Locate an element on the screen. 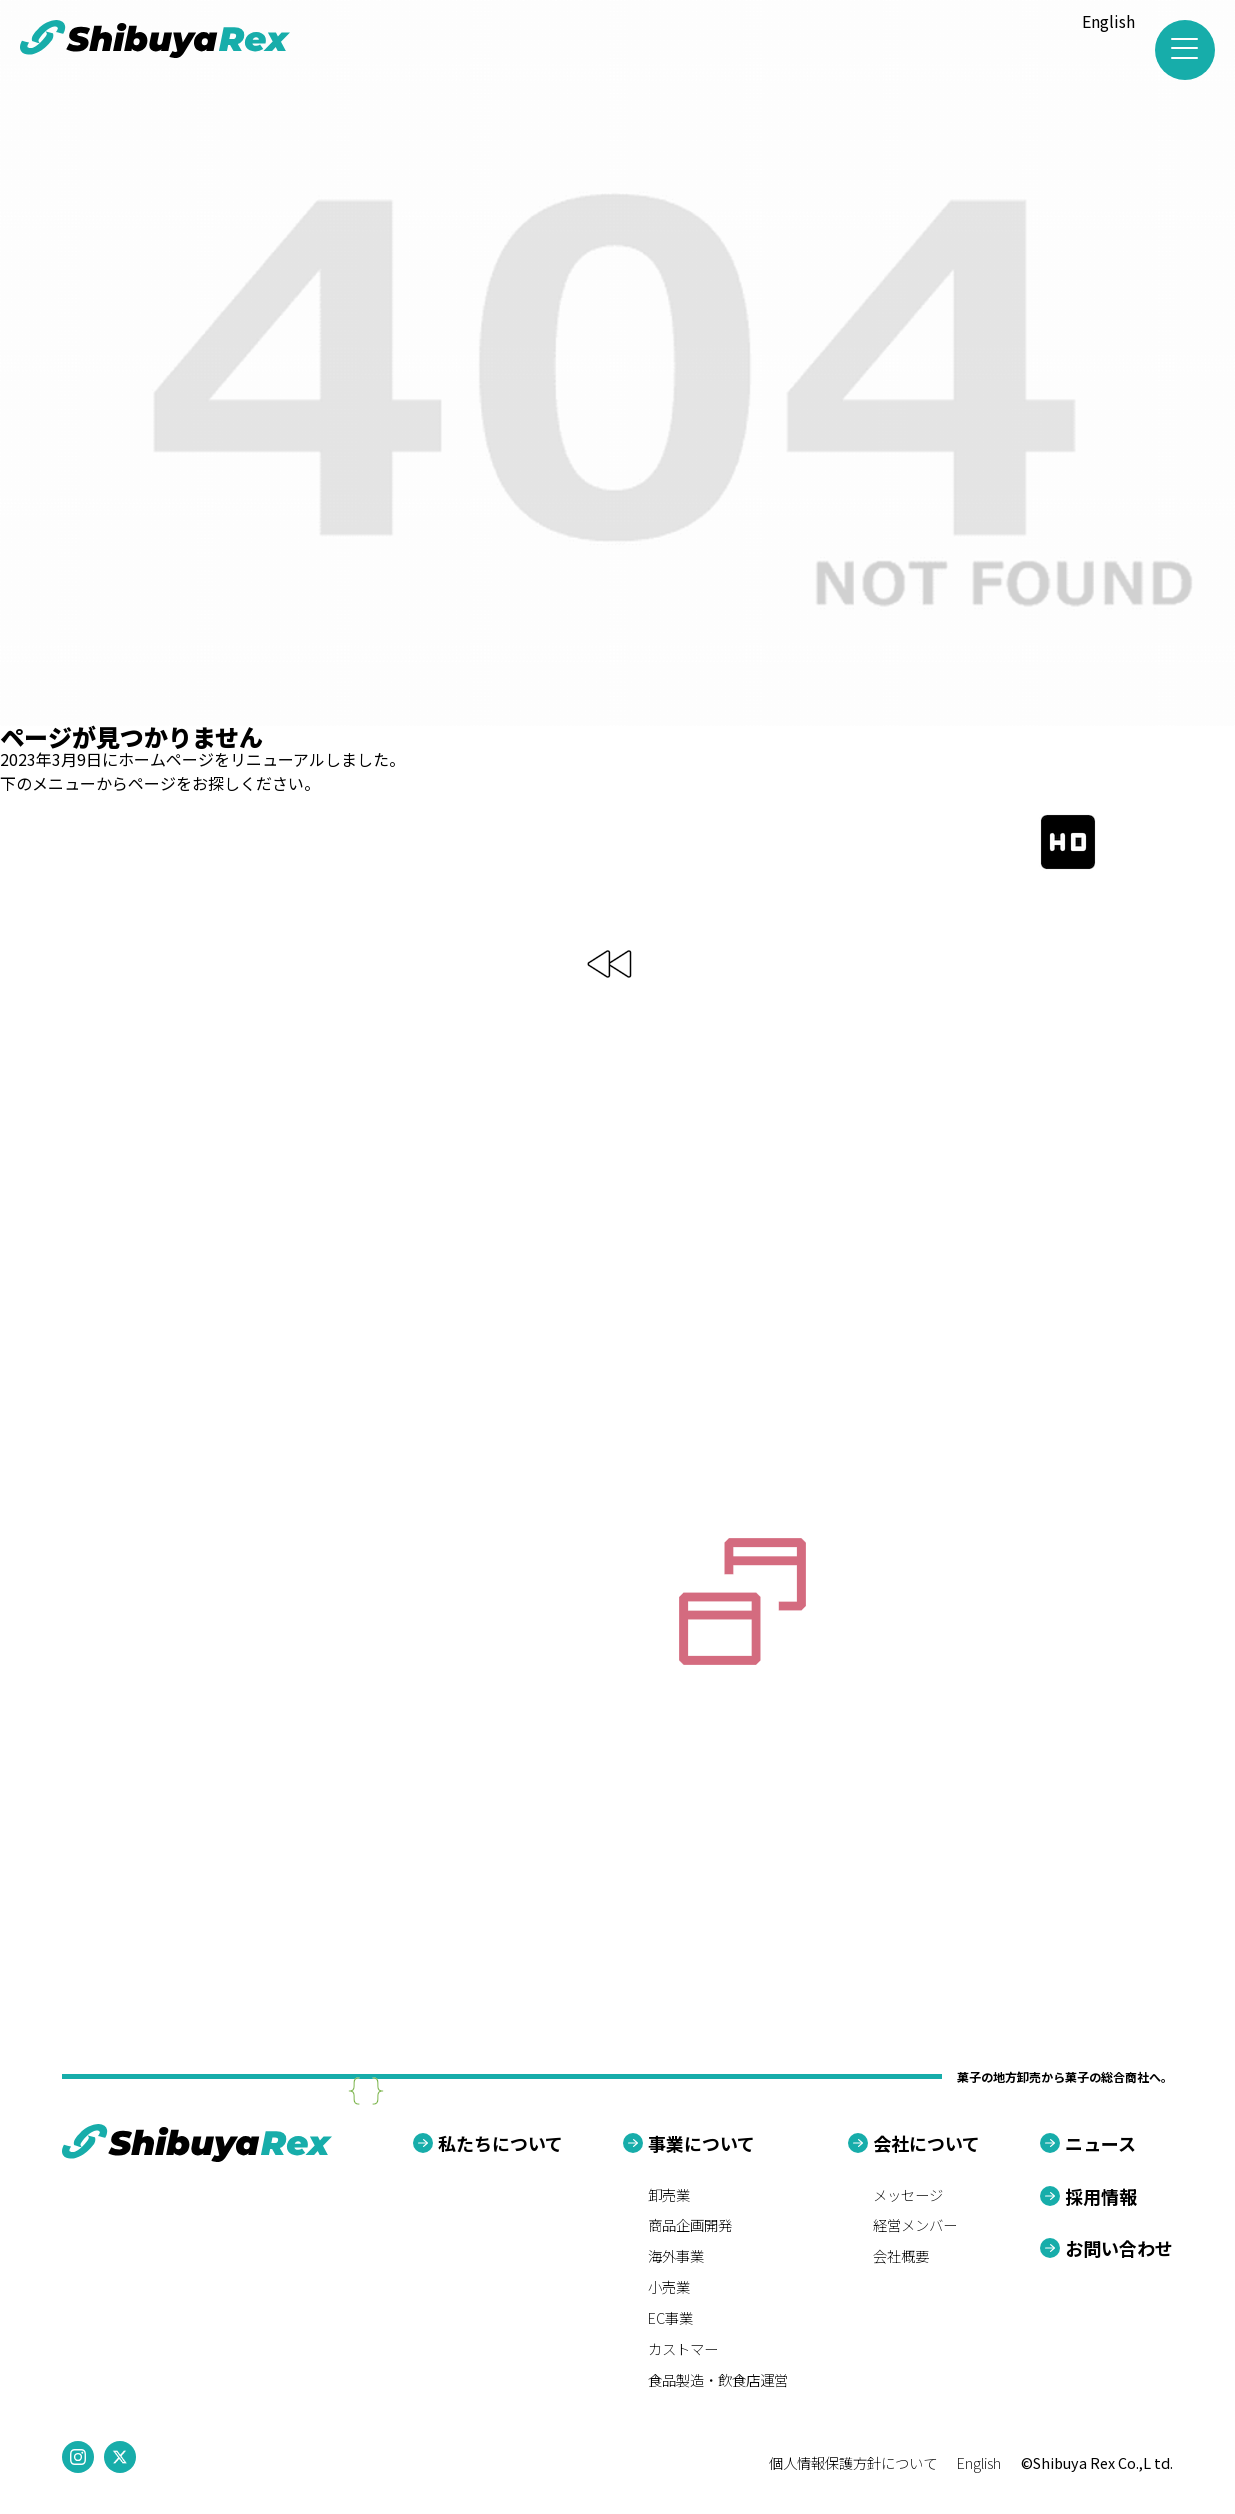  switch between open windows is located at coordinates (742, 1601).